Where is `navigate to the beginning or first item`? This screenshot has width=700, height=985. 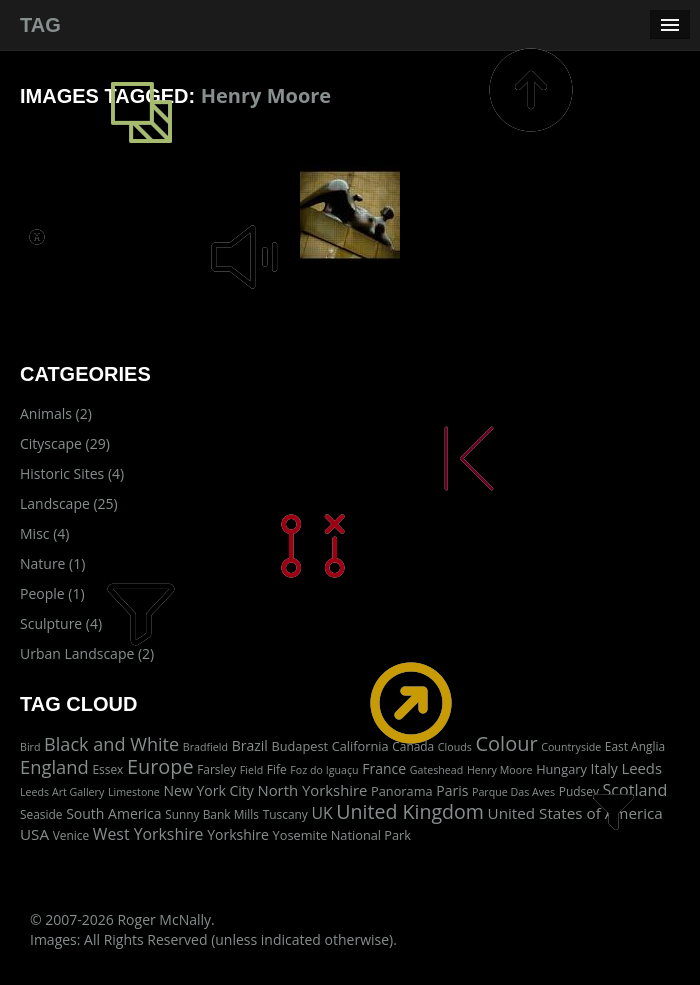 navigate to the beginning or first item is located at coordinates (467, 458).